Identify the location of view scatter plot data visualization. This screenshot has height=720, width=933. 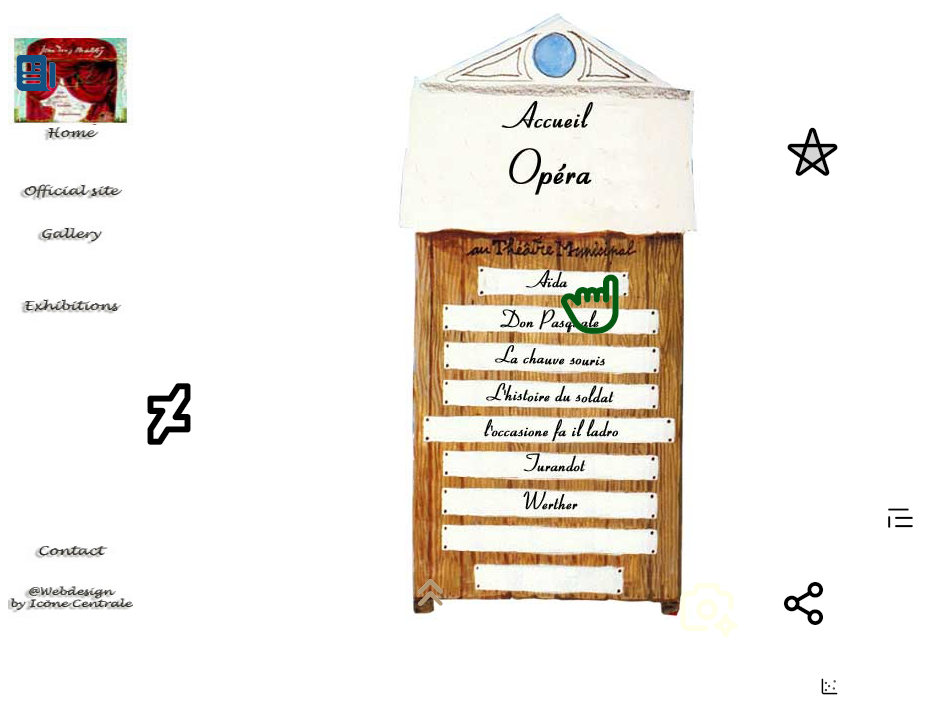
(829, 686).